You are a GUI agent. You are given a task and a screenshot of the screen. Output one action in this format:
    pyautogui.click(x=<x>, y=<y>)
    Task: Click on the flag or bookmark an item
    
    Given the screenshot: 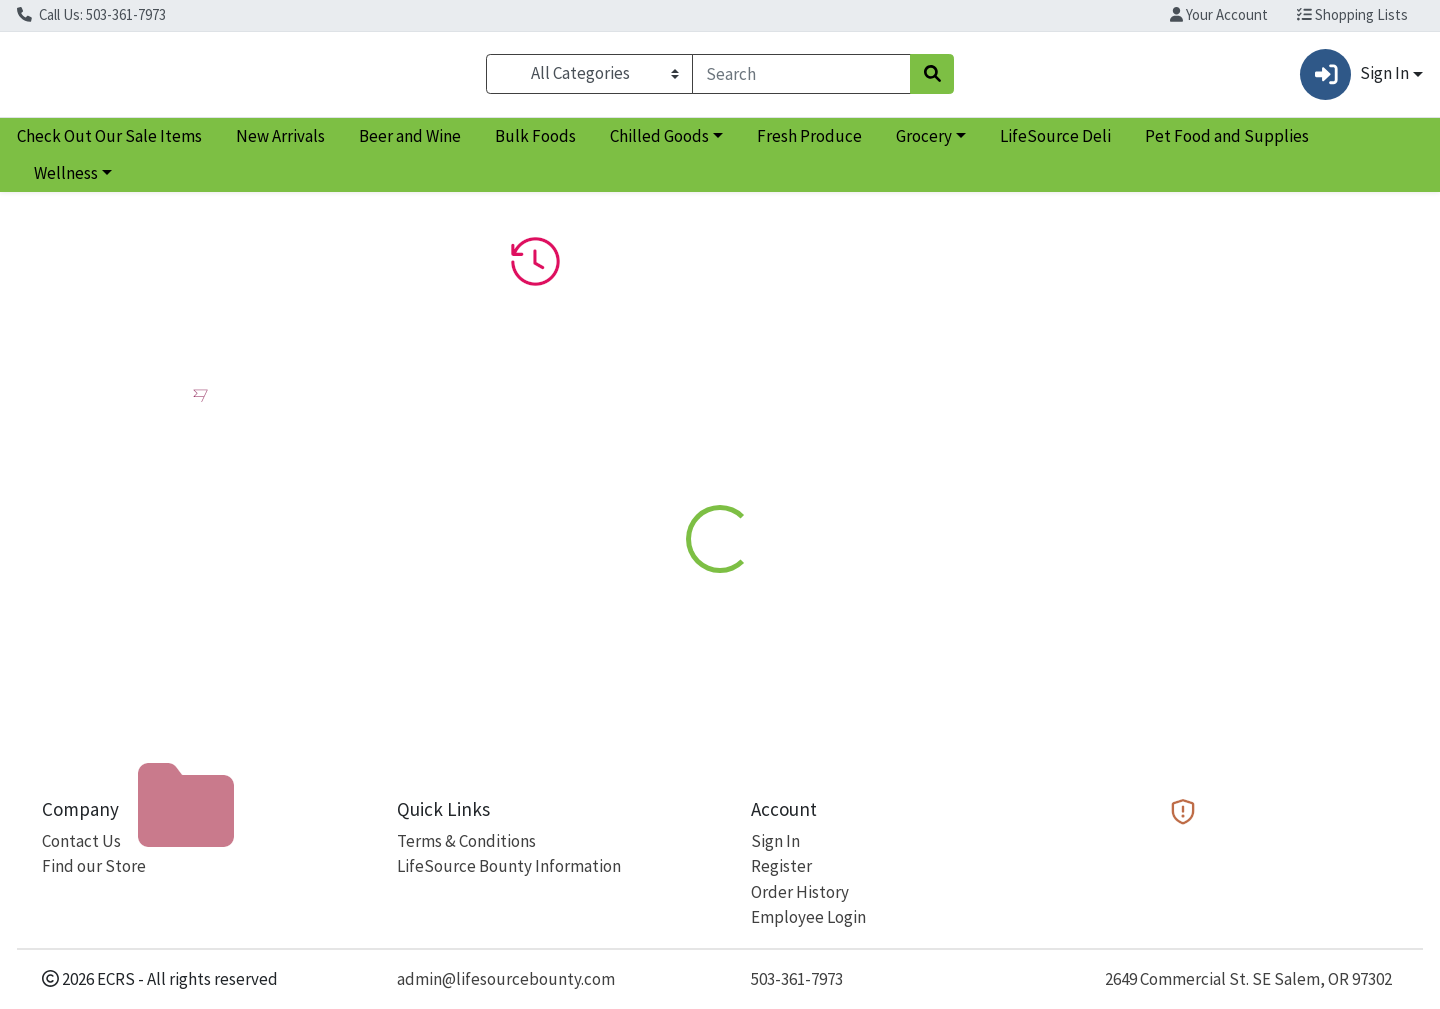 What is the action you would take?
    pyautogui.click(x=200, y=395)
    